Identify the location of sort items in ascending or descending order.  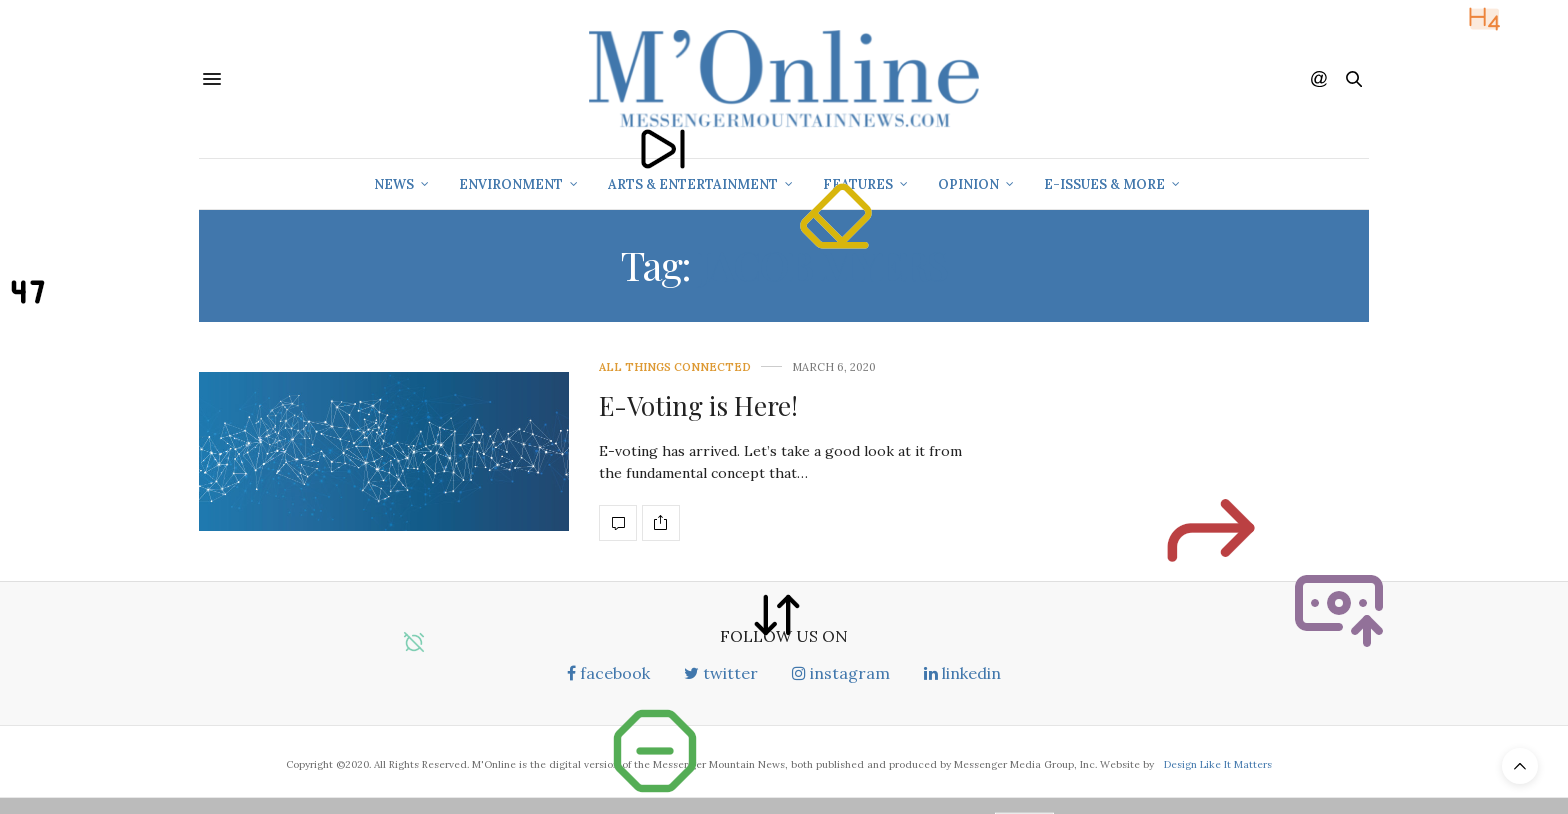
(777, 615).